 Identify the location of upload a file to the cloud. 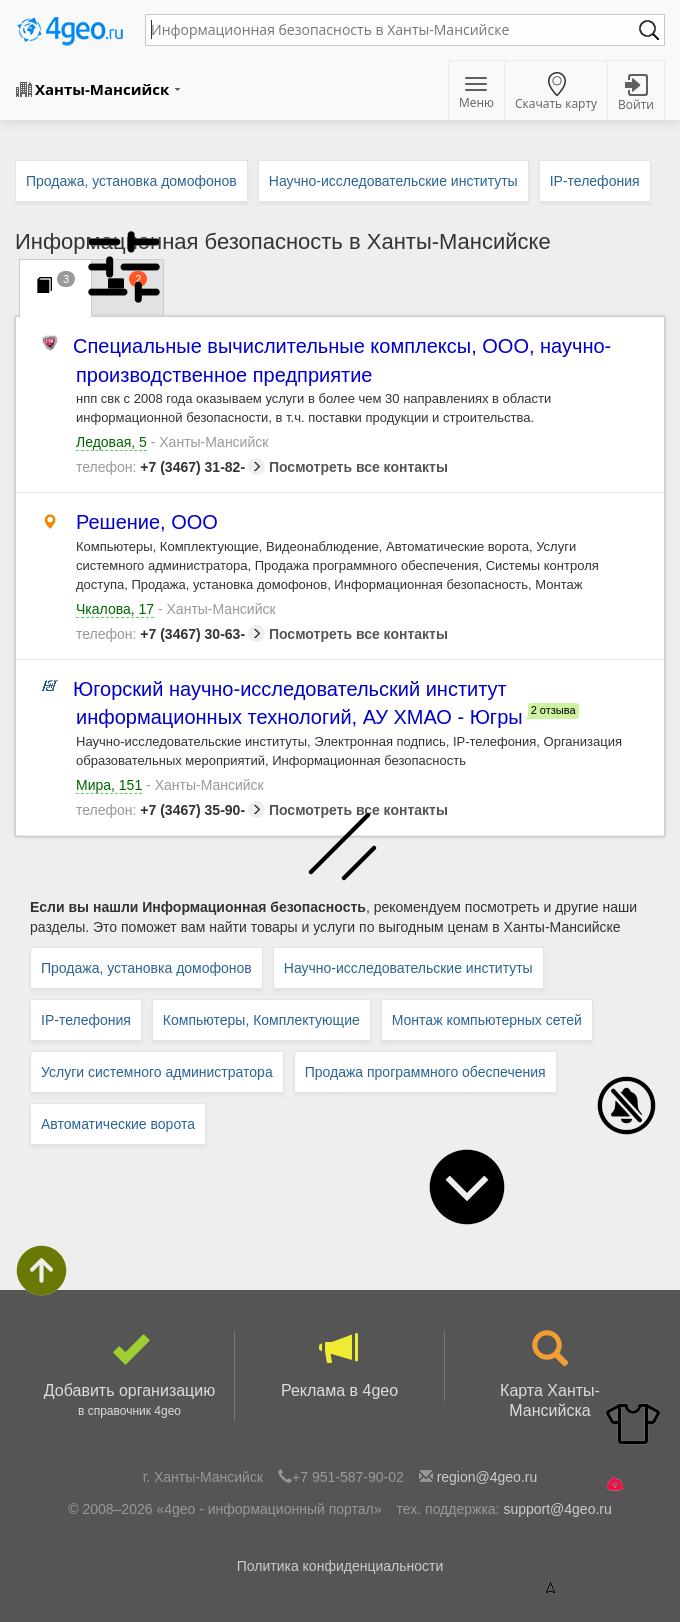
(615, 1484).